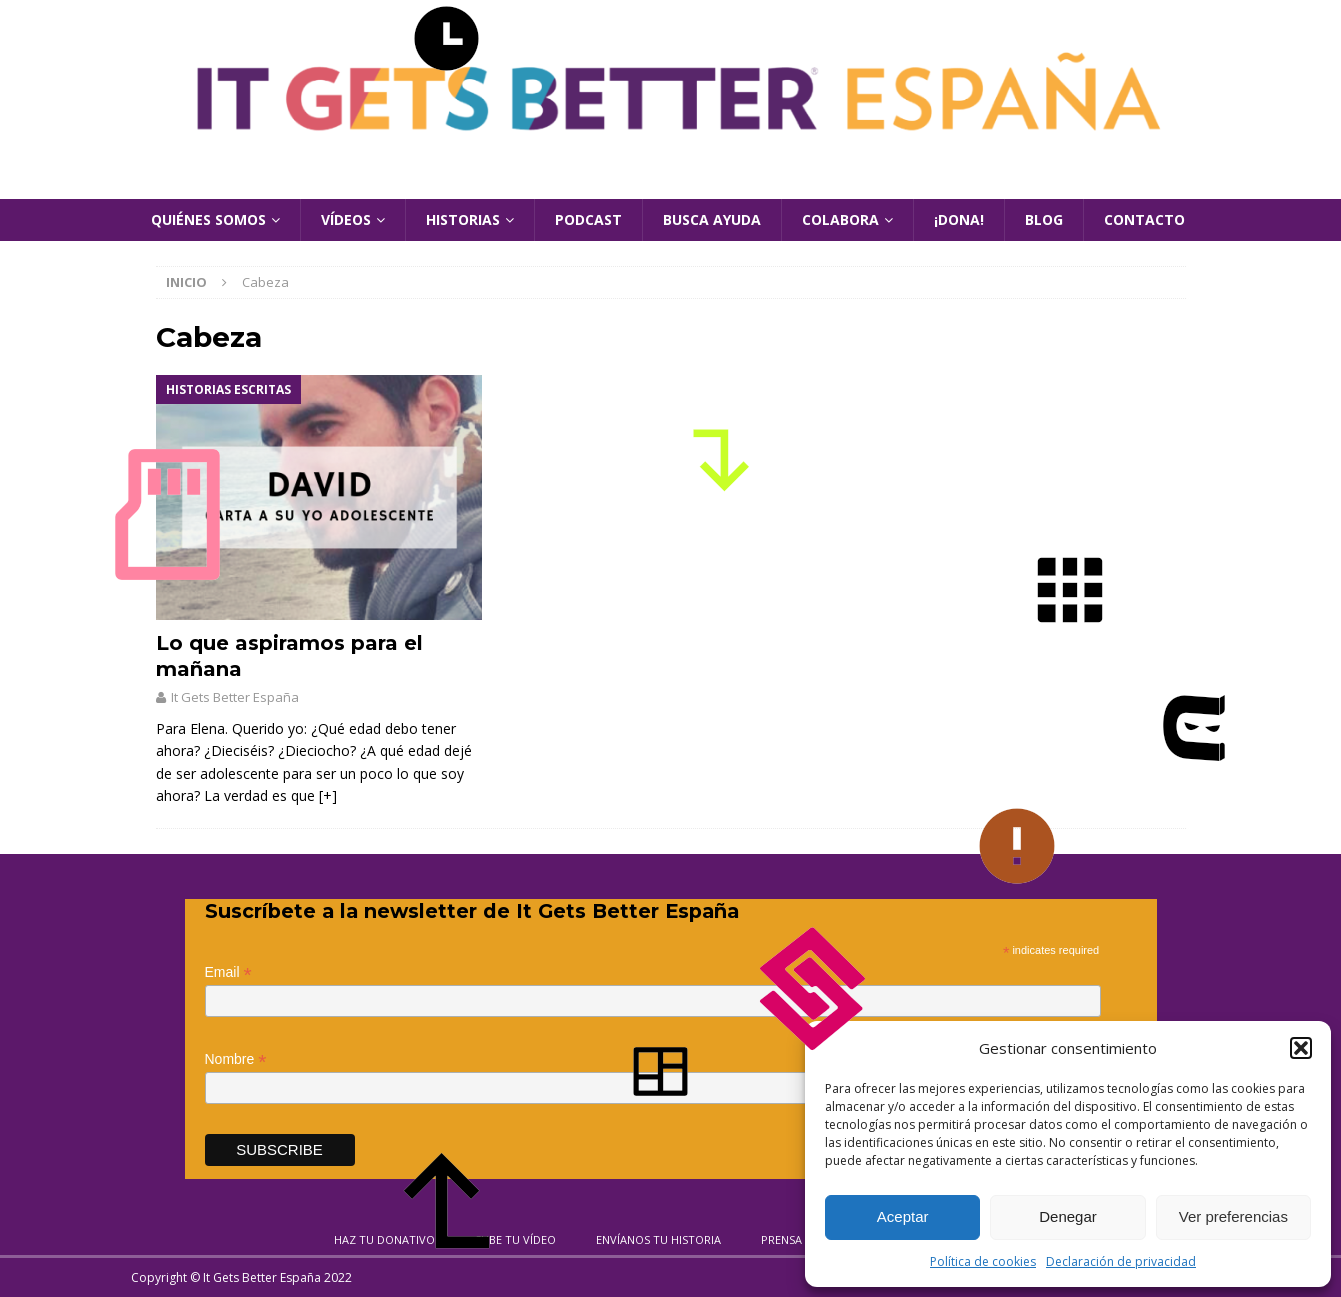  I want to click on switch to masonry grid layout, so click(660, 1071).